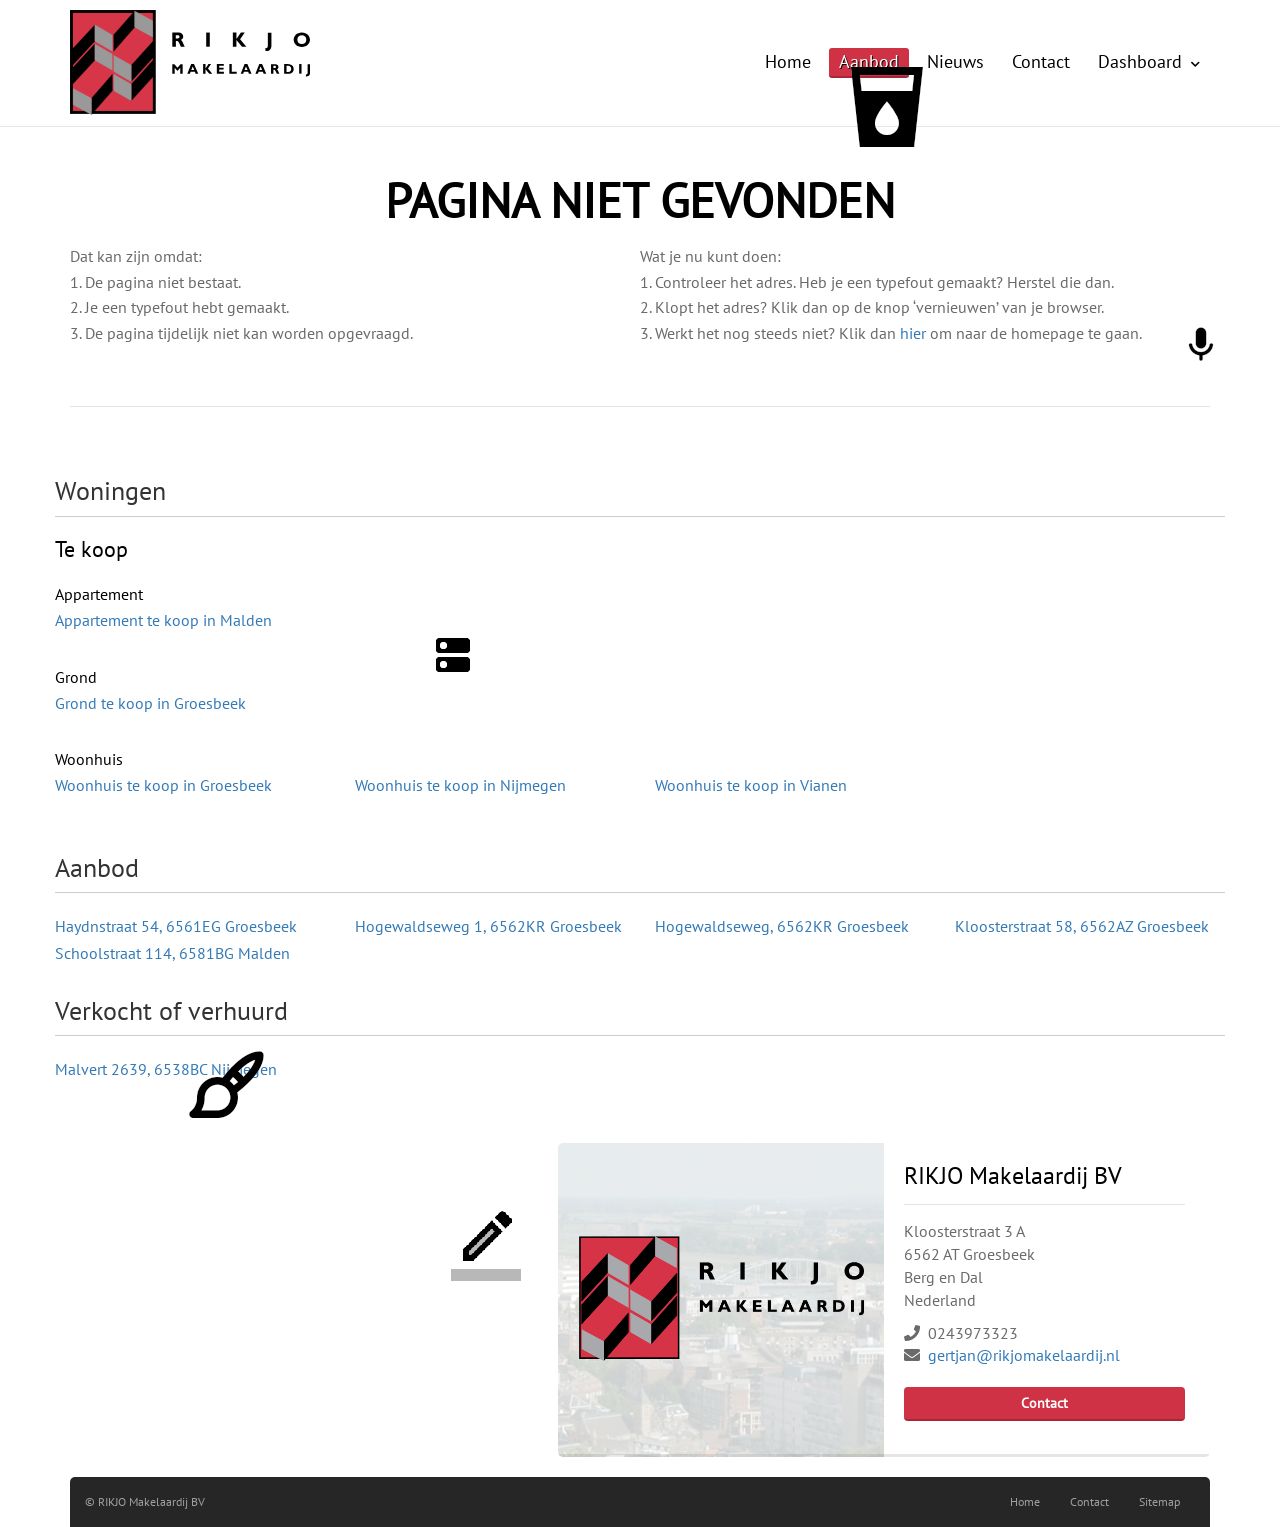 This screenshot has height=1527, width=1280. I want to click on find nearby drink or beverage locations, so click(887, 107).